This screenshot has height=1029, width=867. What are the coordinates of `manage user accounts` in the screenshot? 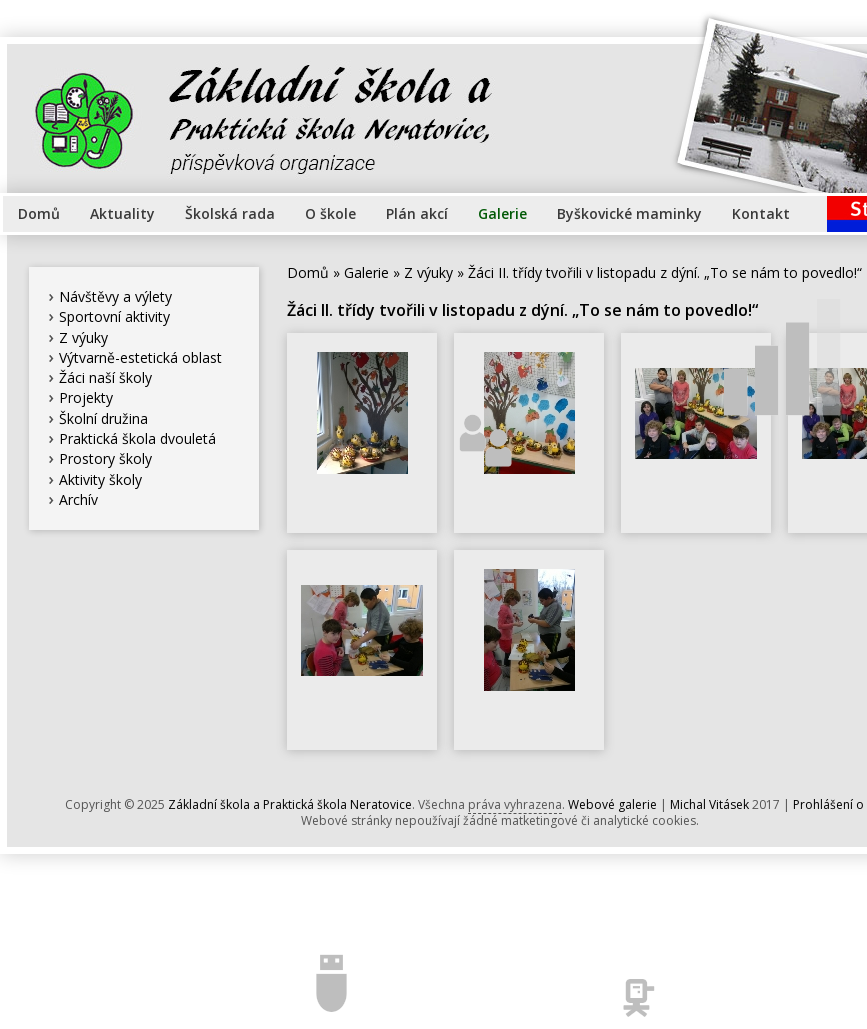 It's located at (485, 440).